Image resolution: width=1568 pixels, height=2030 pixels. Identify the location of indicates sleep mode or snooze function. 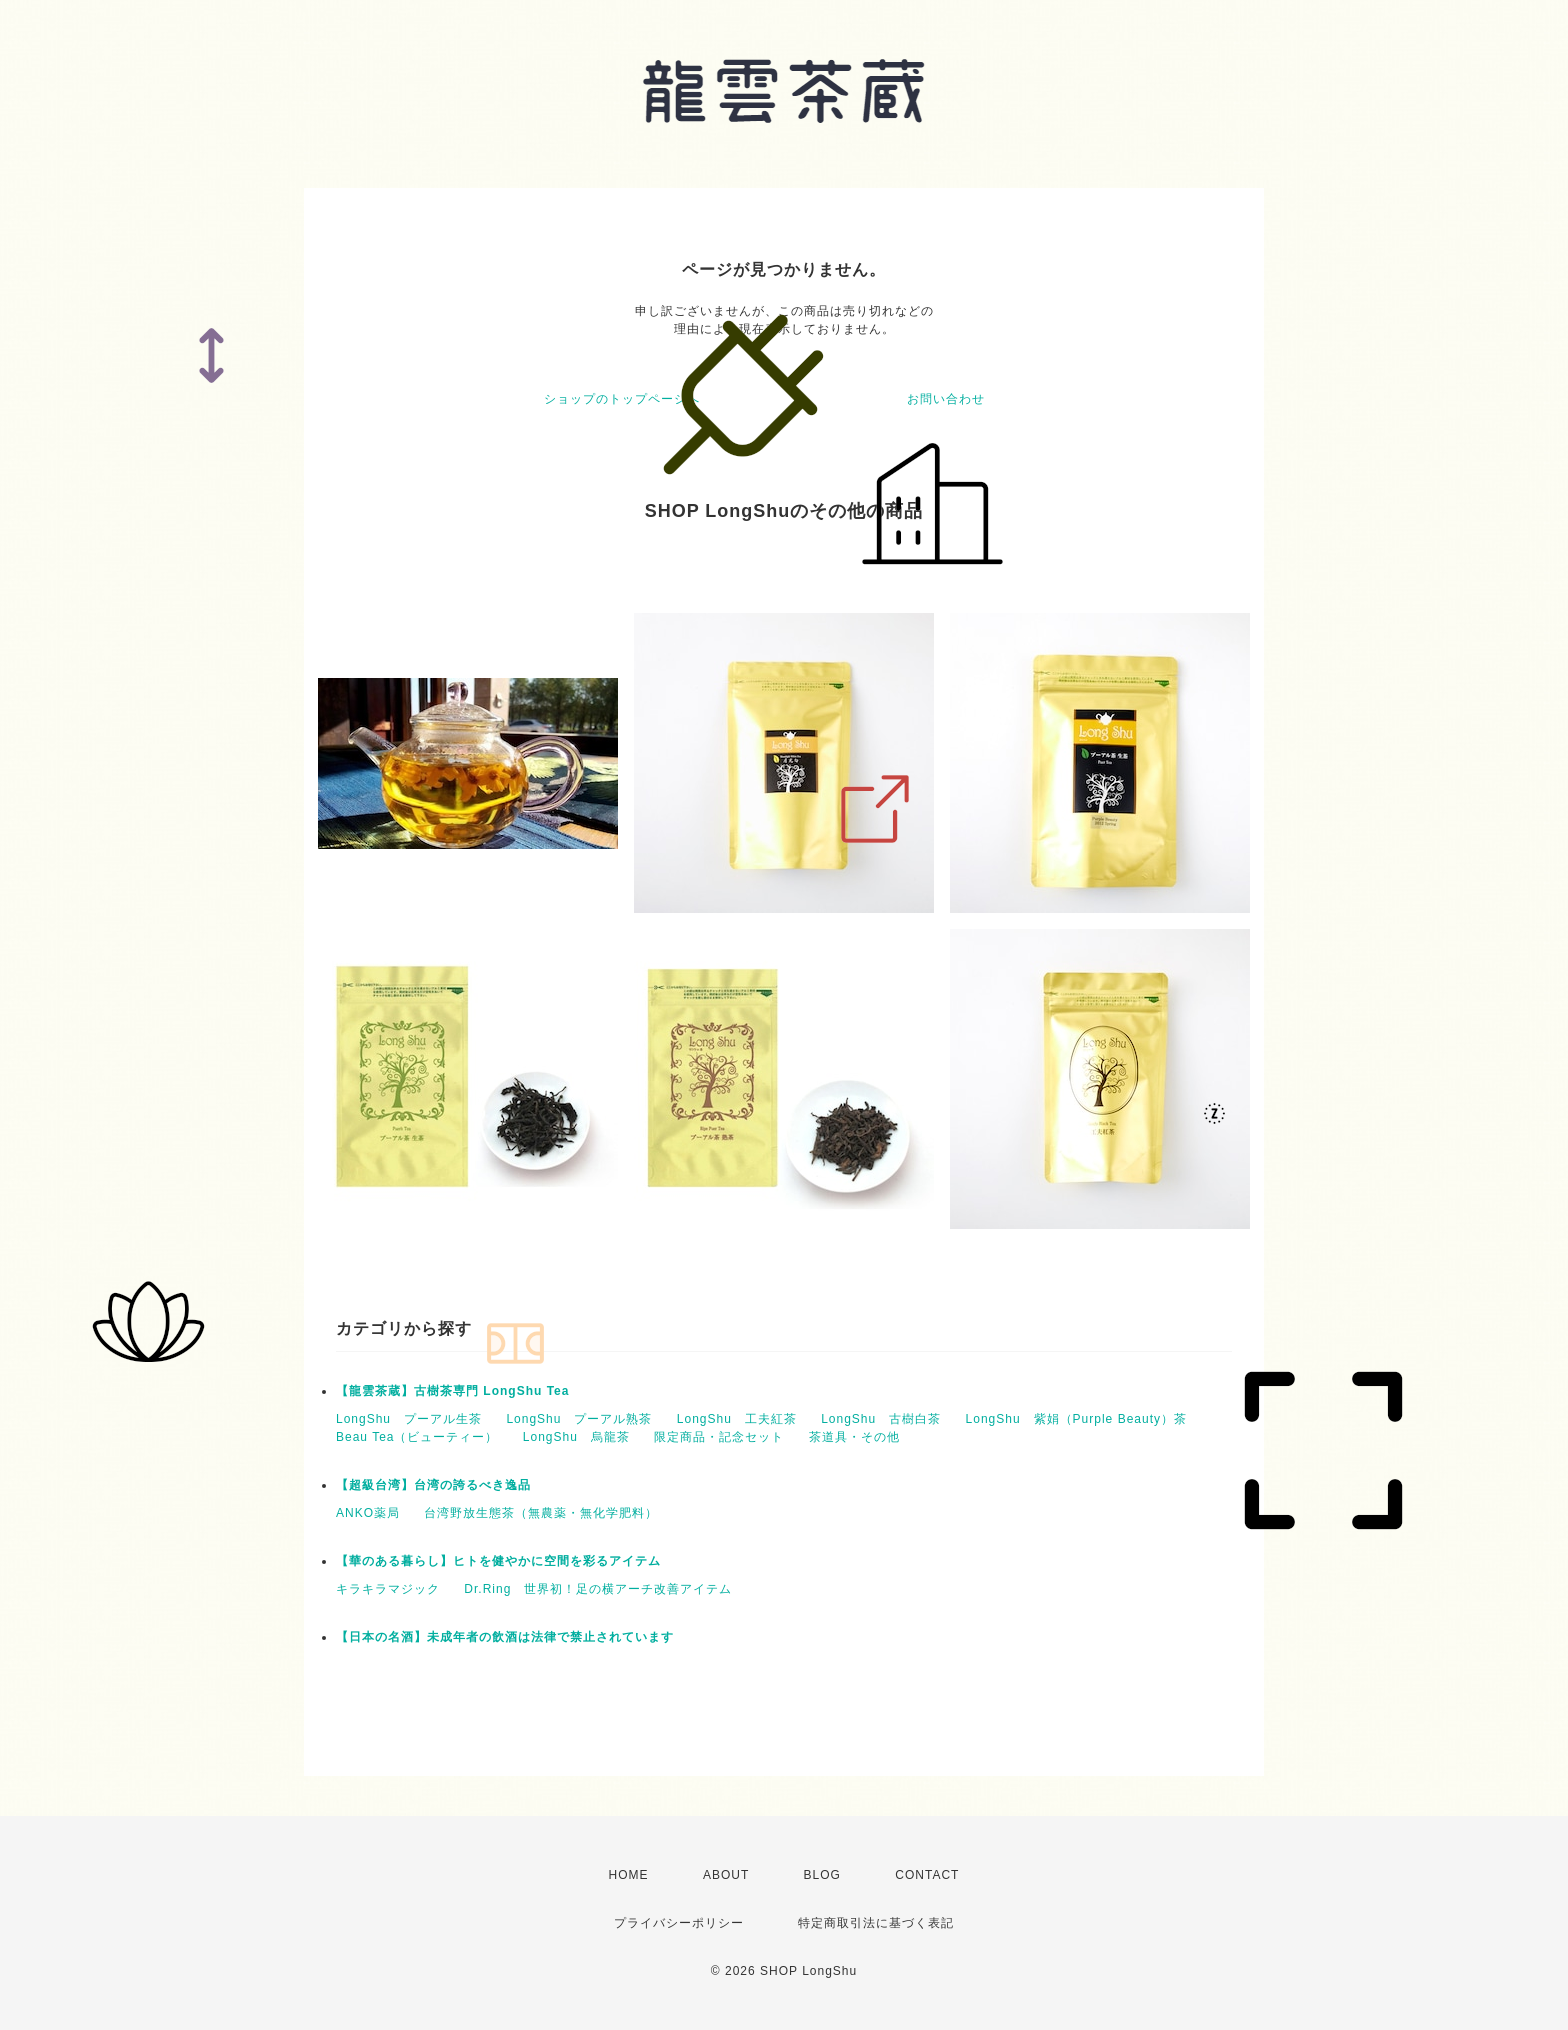
(1214, 1113).